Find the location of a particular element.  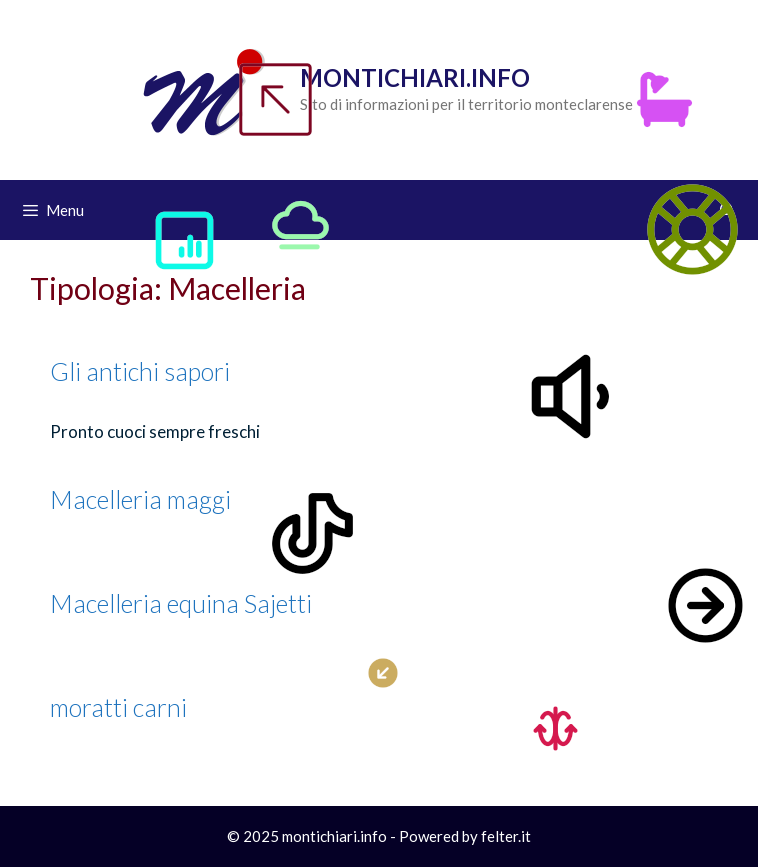

indicates foggy weather conditions is located at coordinates (299, 226).